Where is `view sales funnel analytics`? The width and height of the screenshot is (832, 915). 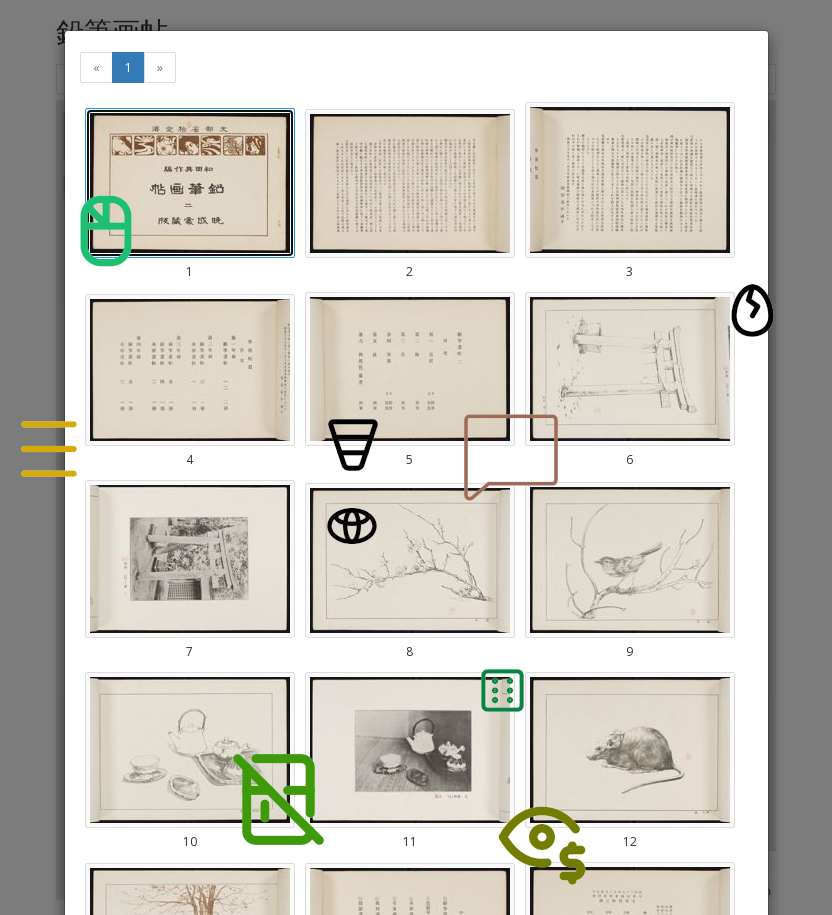
view sales funnel analytics is located at coordinates (353, 445).